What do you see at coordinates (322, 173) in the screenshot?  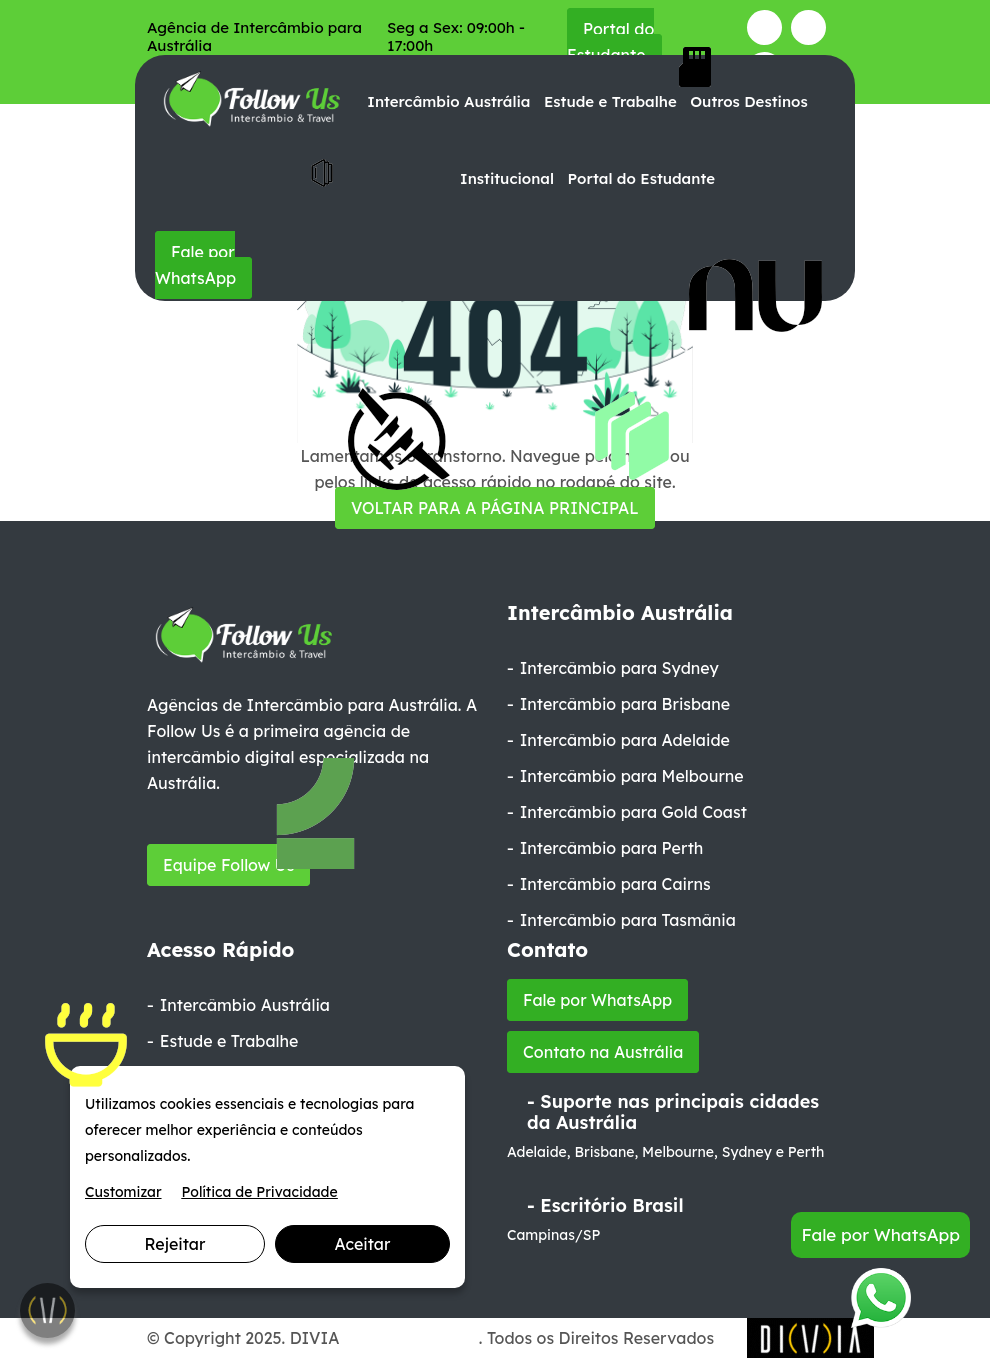 I see `open outline knowledge base app` at bounding box center [322, 173].